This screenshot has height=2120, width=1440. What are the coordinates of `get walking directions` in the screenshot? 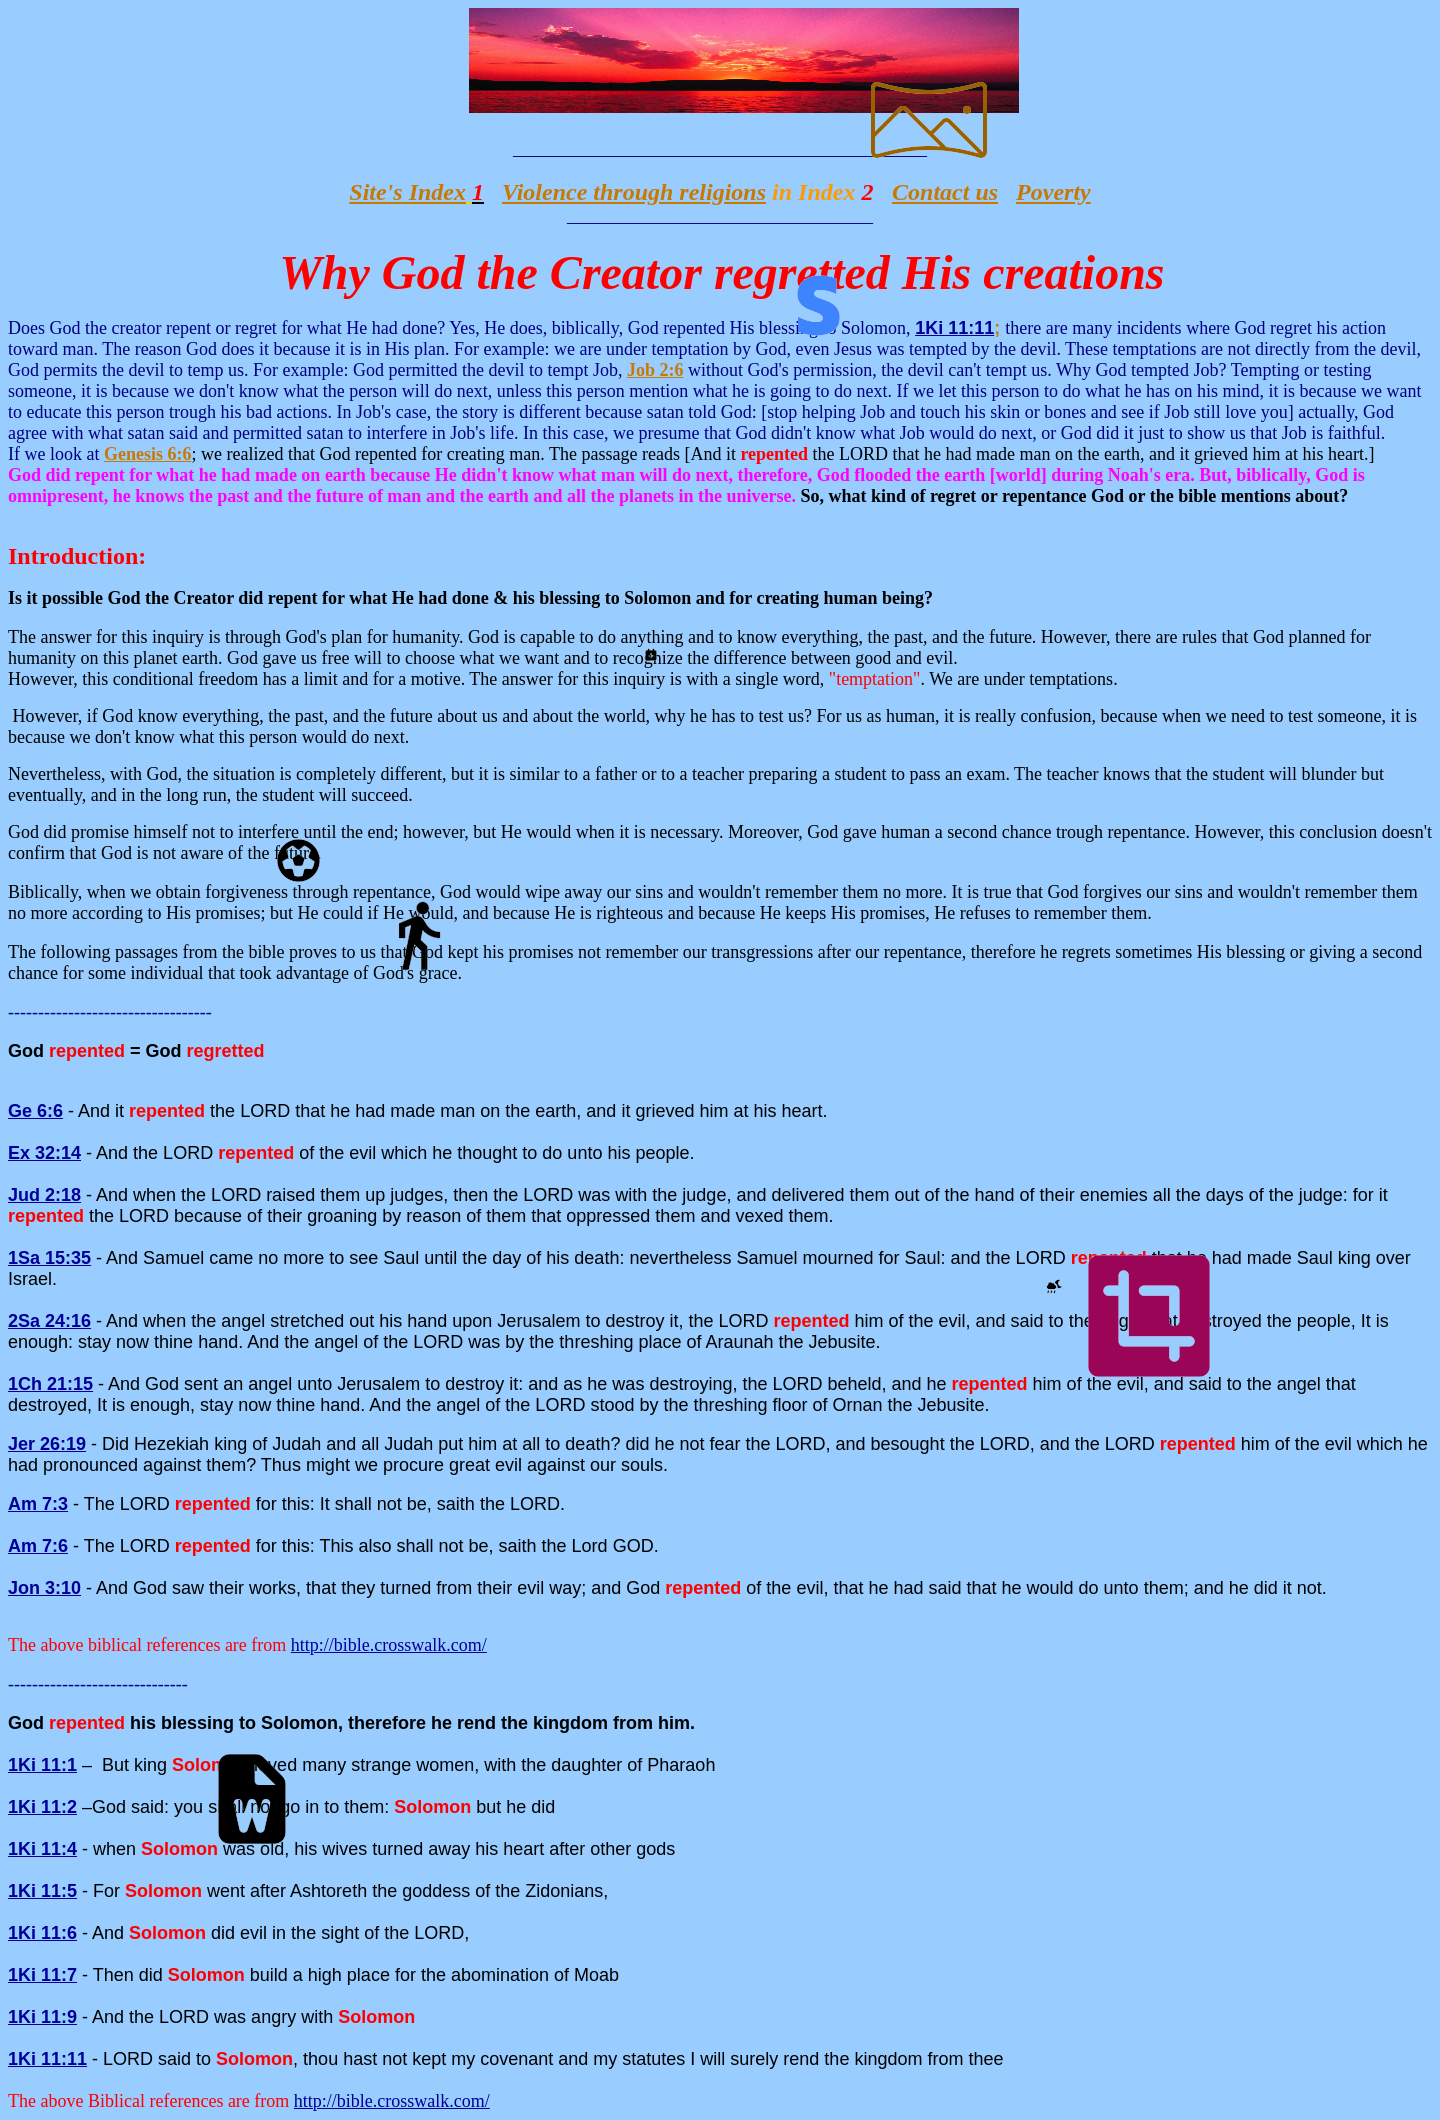 It's located at (418, 935).